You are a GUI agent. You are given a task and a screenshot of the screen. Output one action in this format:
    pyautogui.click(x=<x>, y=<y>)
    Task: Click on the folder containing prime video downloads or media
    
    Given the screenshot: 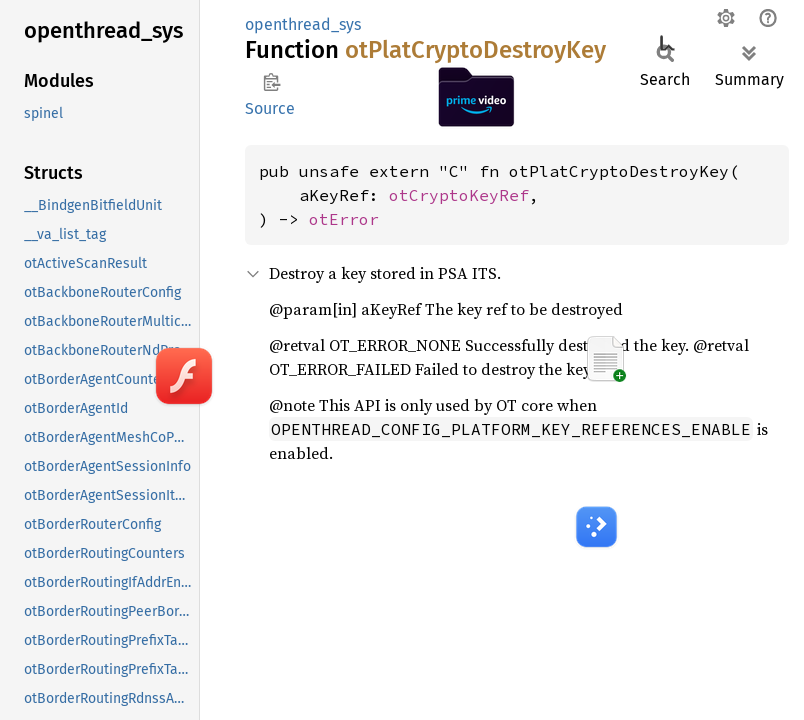 What is the action you would take?
    pyautogui.click(x=476, y=99)
    